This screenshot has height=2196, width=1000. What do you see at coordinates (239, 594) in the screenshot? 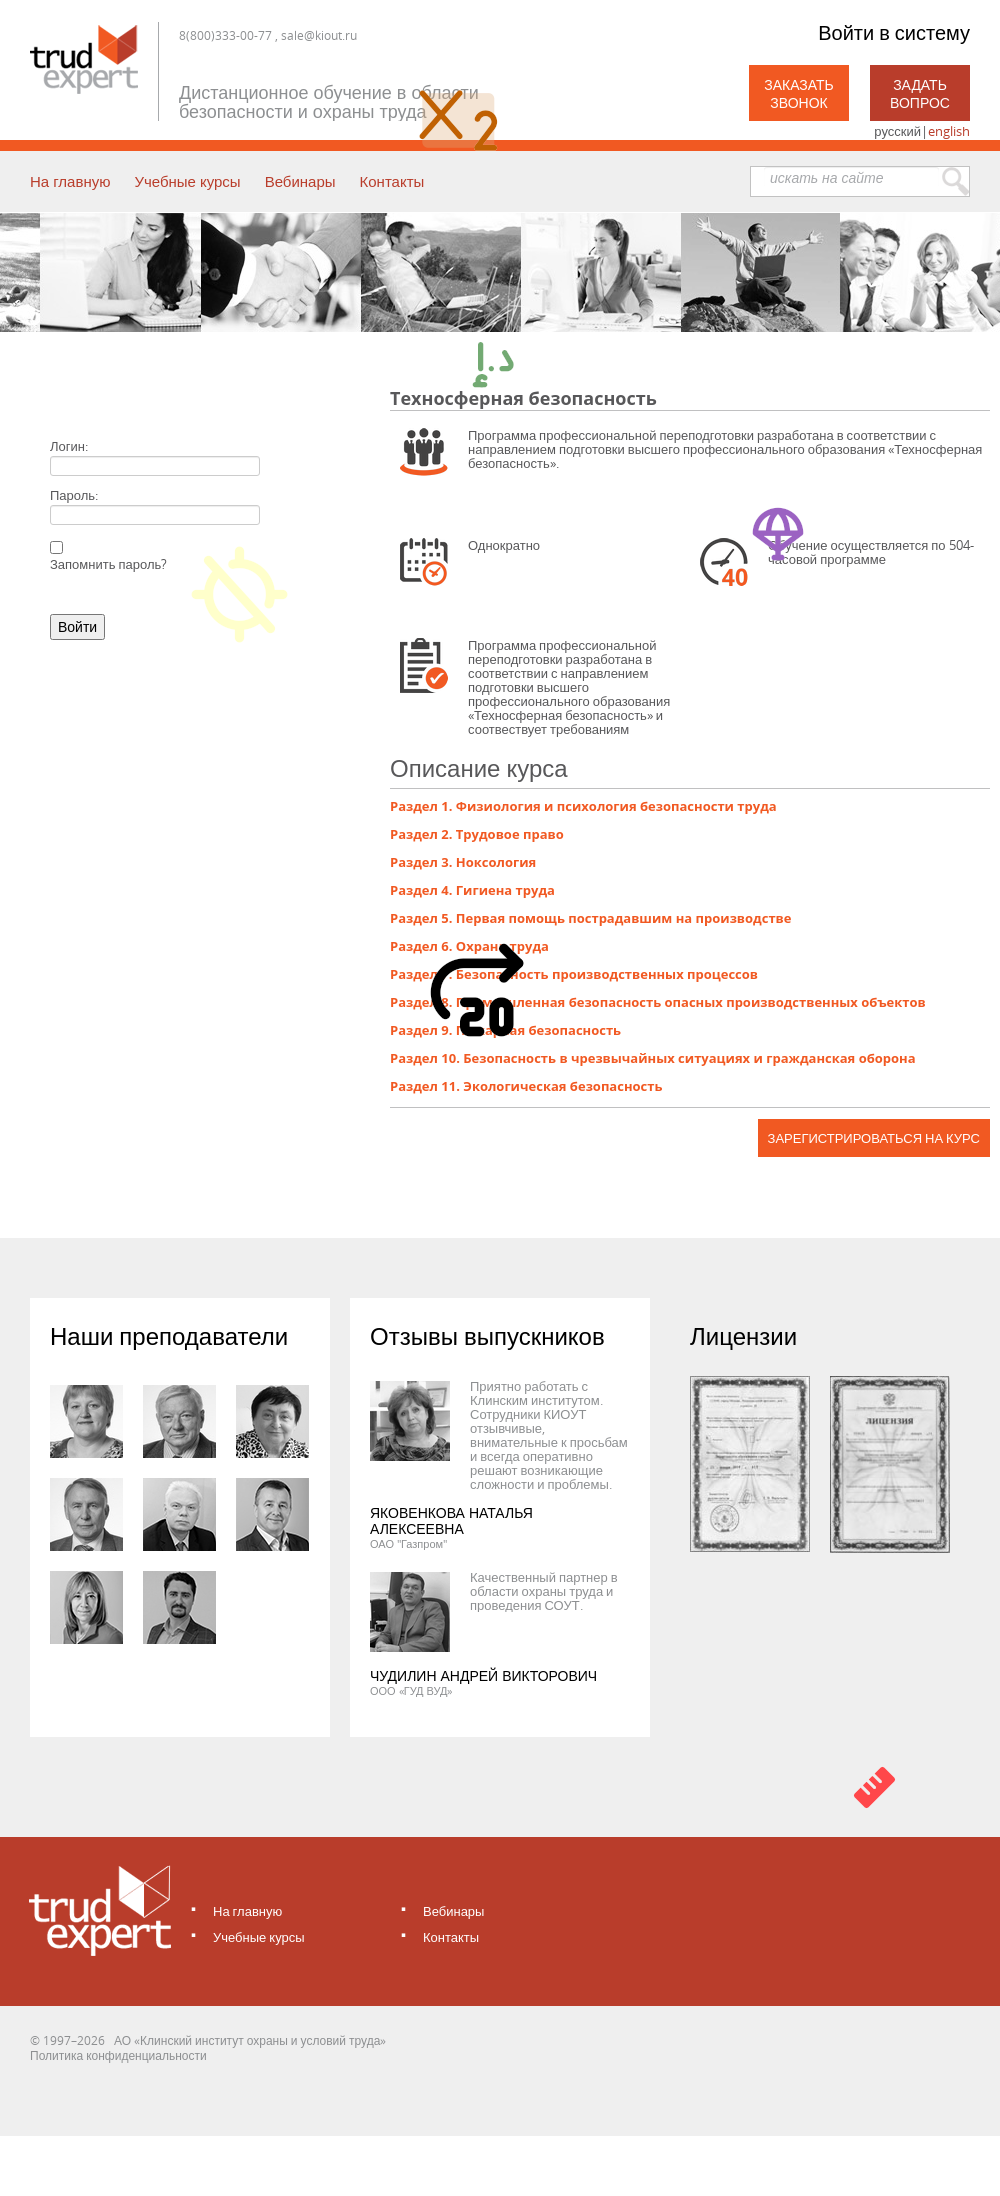
I see `location services disabled` at bounding box center [239, 594].